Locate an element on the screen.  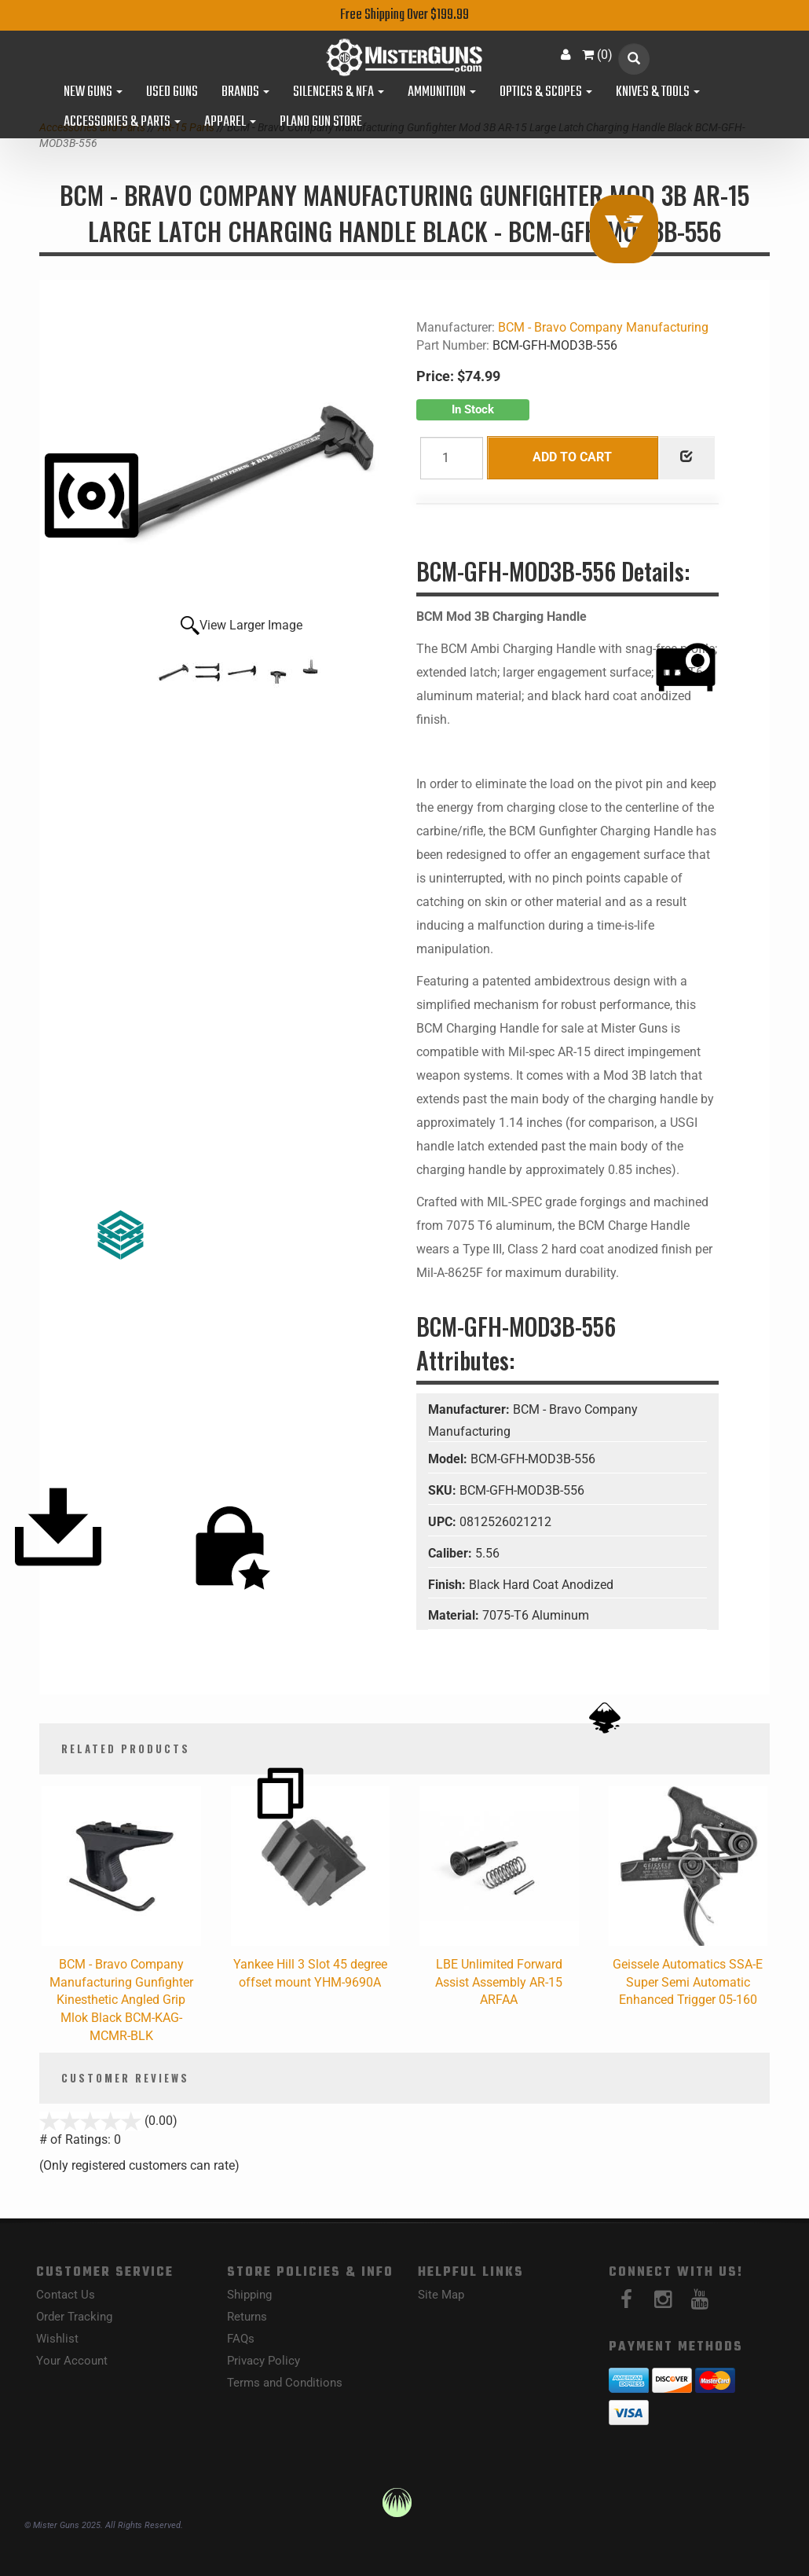
enable surround sound audio output is located at coordinates (91, 495).